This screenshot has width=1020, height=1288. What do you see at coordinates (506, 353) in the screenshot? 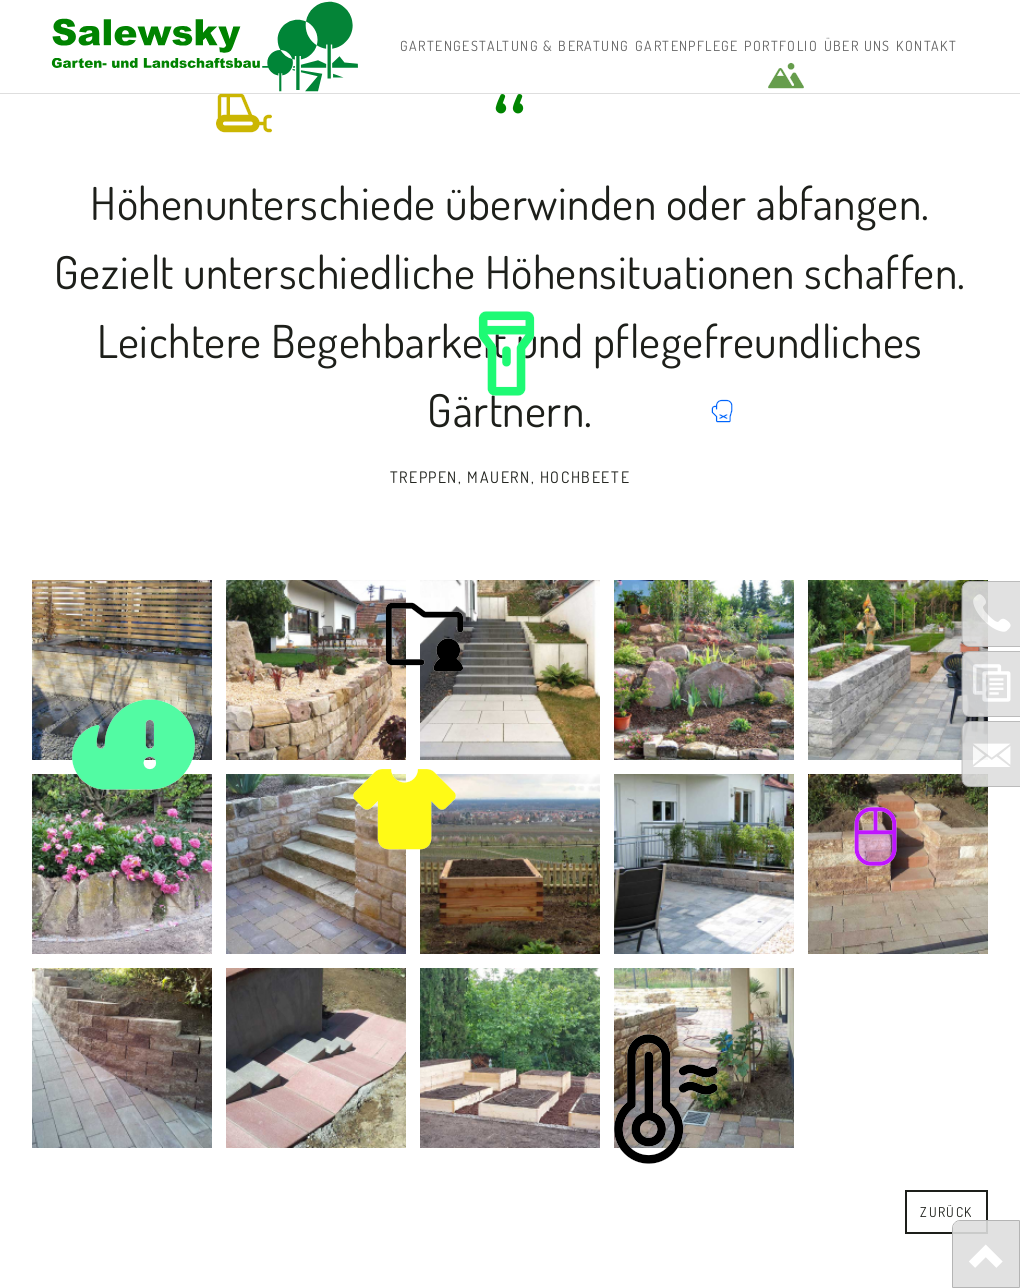
I see `toggle flashlight on or off` at bounding box center [506, 353].